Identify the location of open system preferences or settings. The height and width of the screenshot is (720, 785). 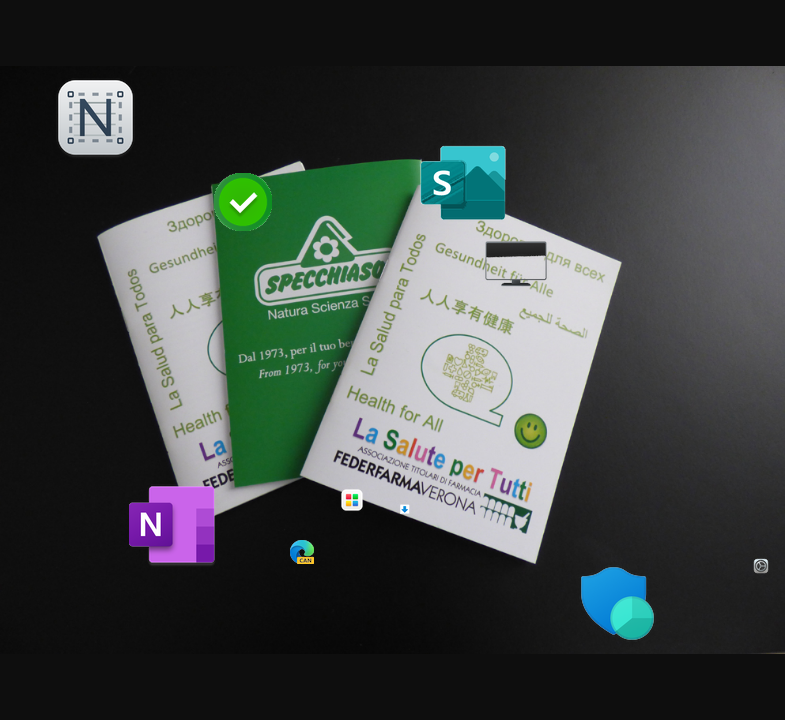
(761, 566).